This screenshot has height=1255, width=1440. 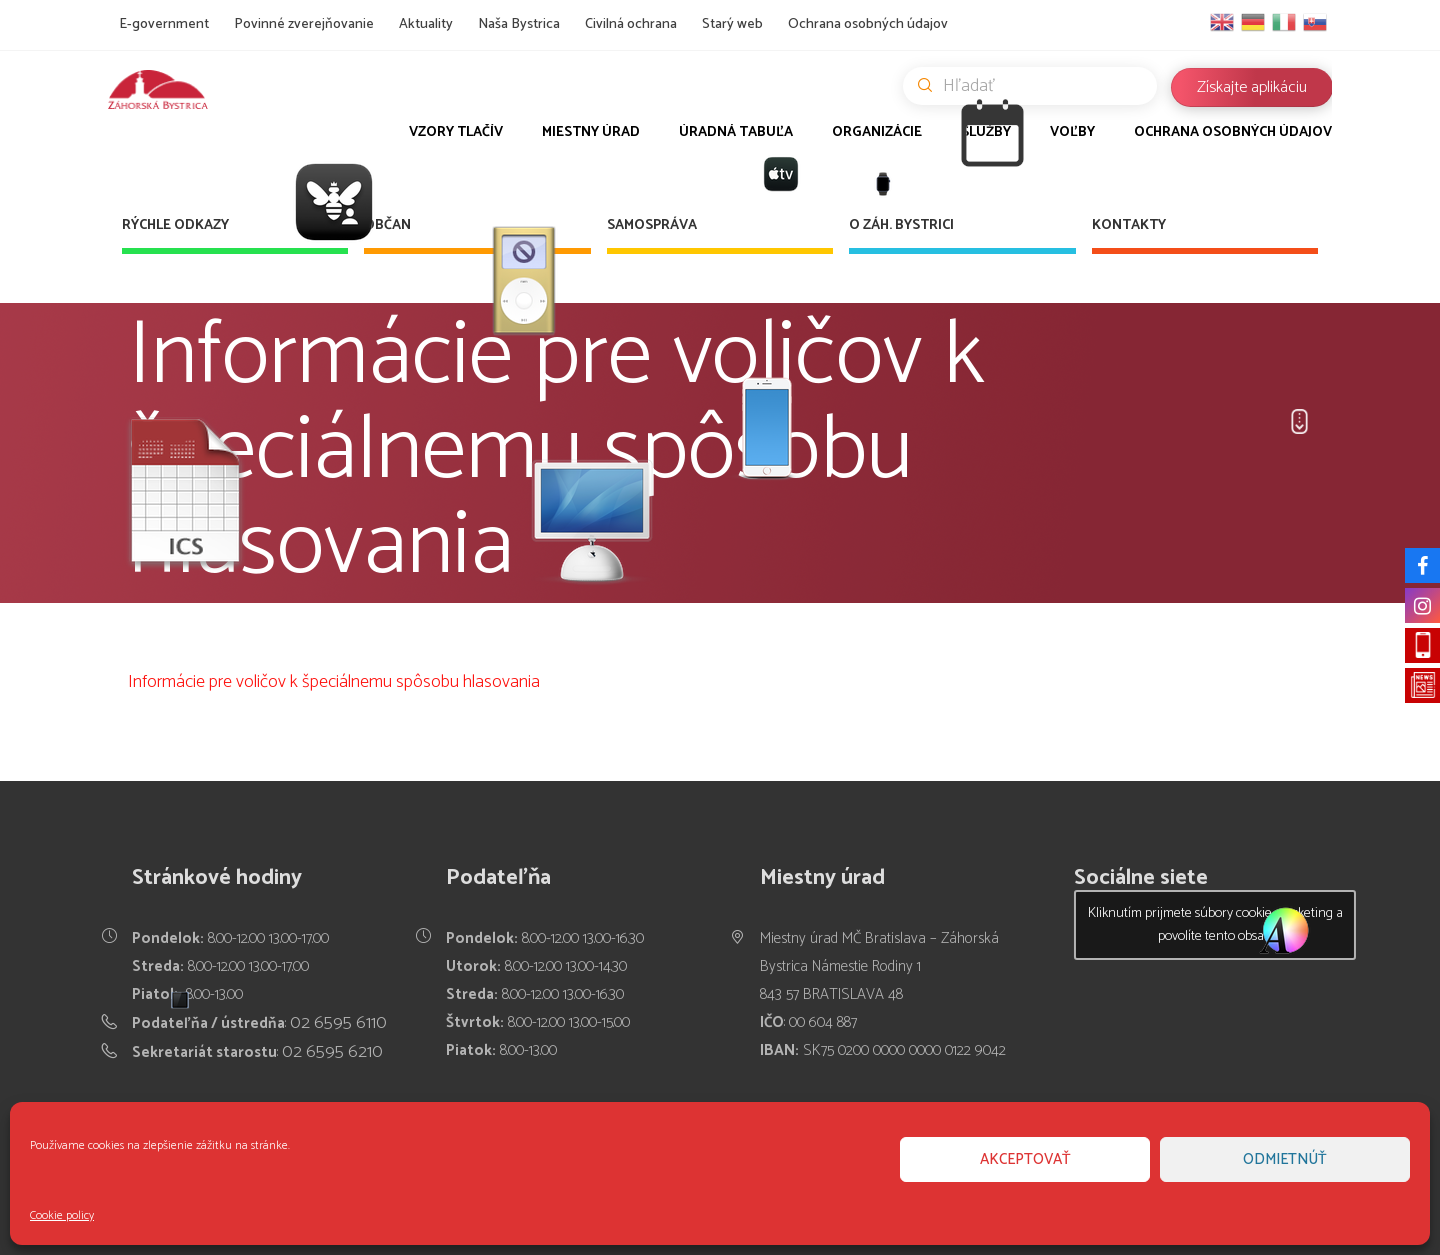 I want to click on open kandji device management agent, so click(x=334, y=202).